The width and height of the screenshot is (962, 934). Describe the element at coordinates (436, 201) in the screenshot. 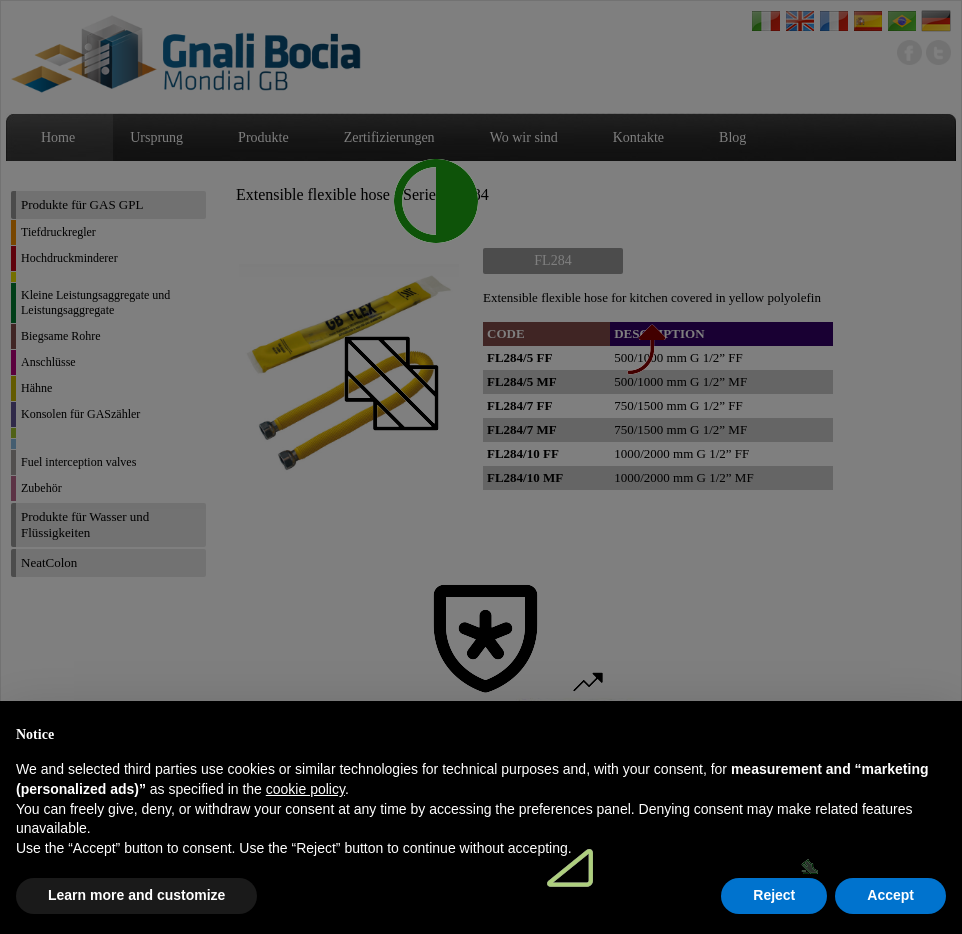

I see `adjust display contrast settings` at that location.